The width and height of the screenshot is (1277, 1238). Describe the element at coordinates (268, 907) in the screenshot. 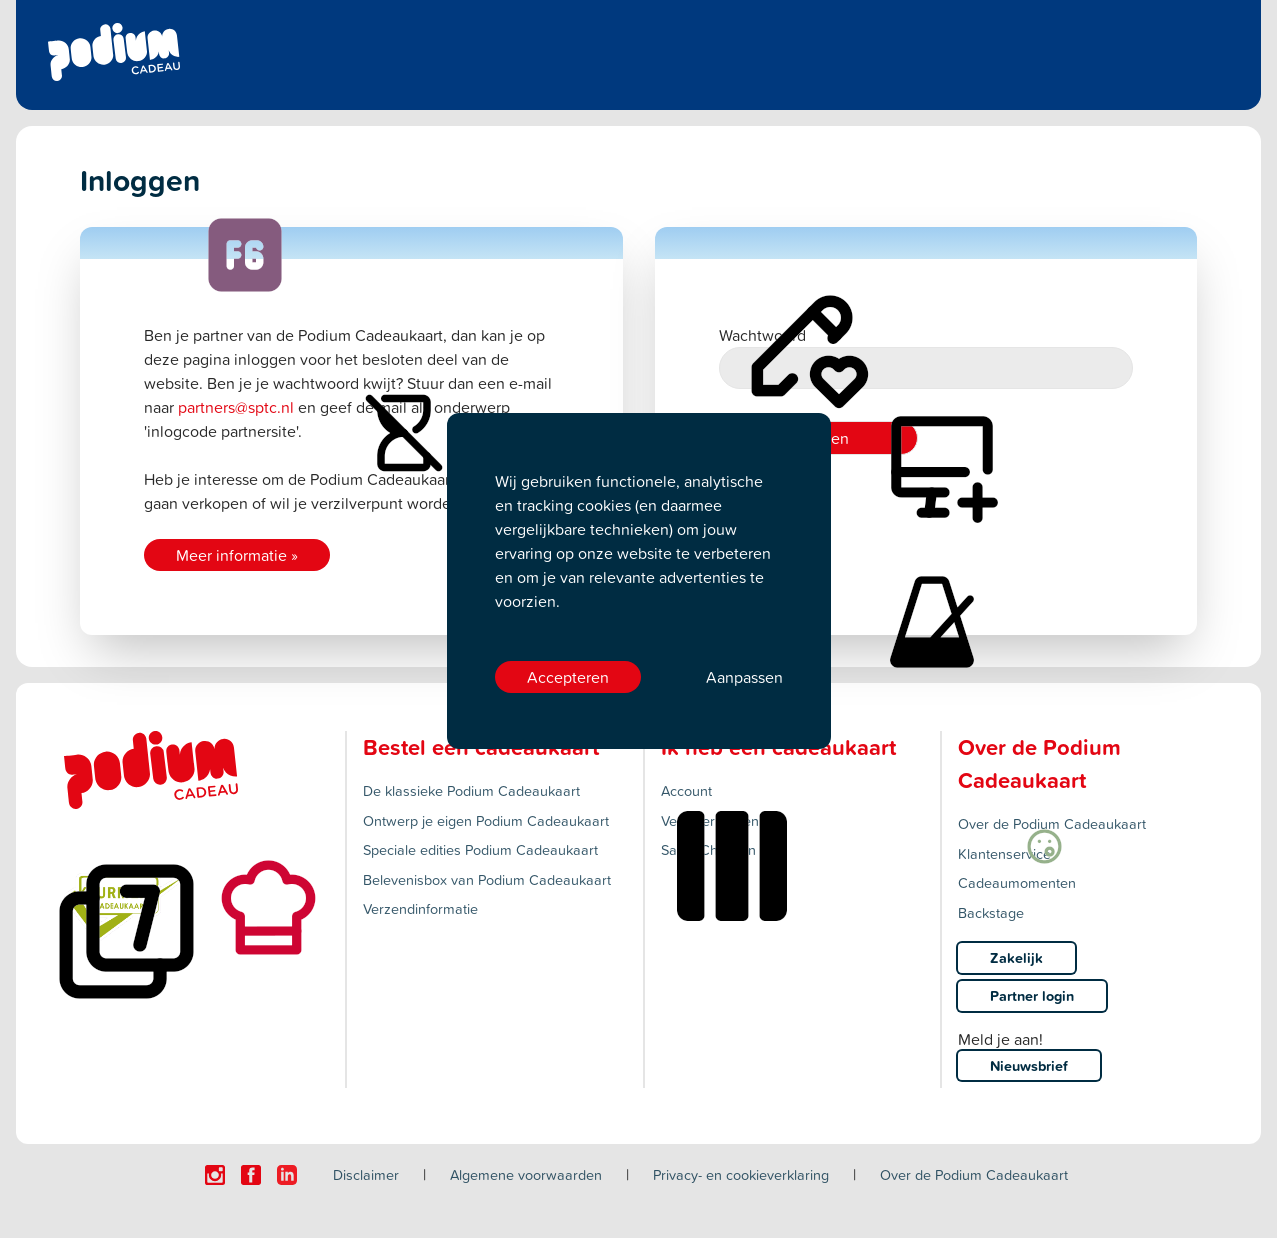

I see `access cooking or recipe features` at that location.